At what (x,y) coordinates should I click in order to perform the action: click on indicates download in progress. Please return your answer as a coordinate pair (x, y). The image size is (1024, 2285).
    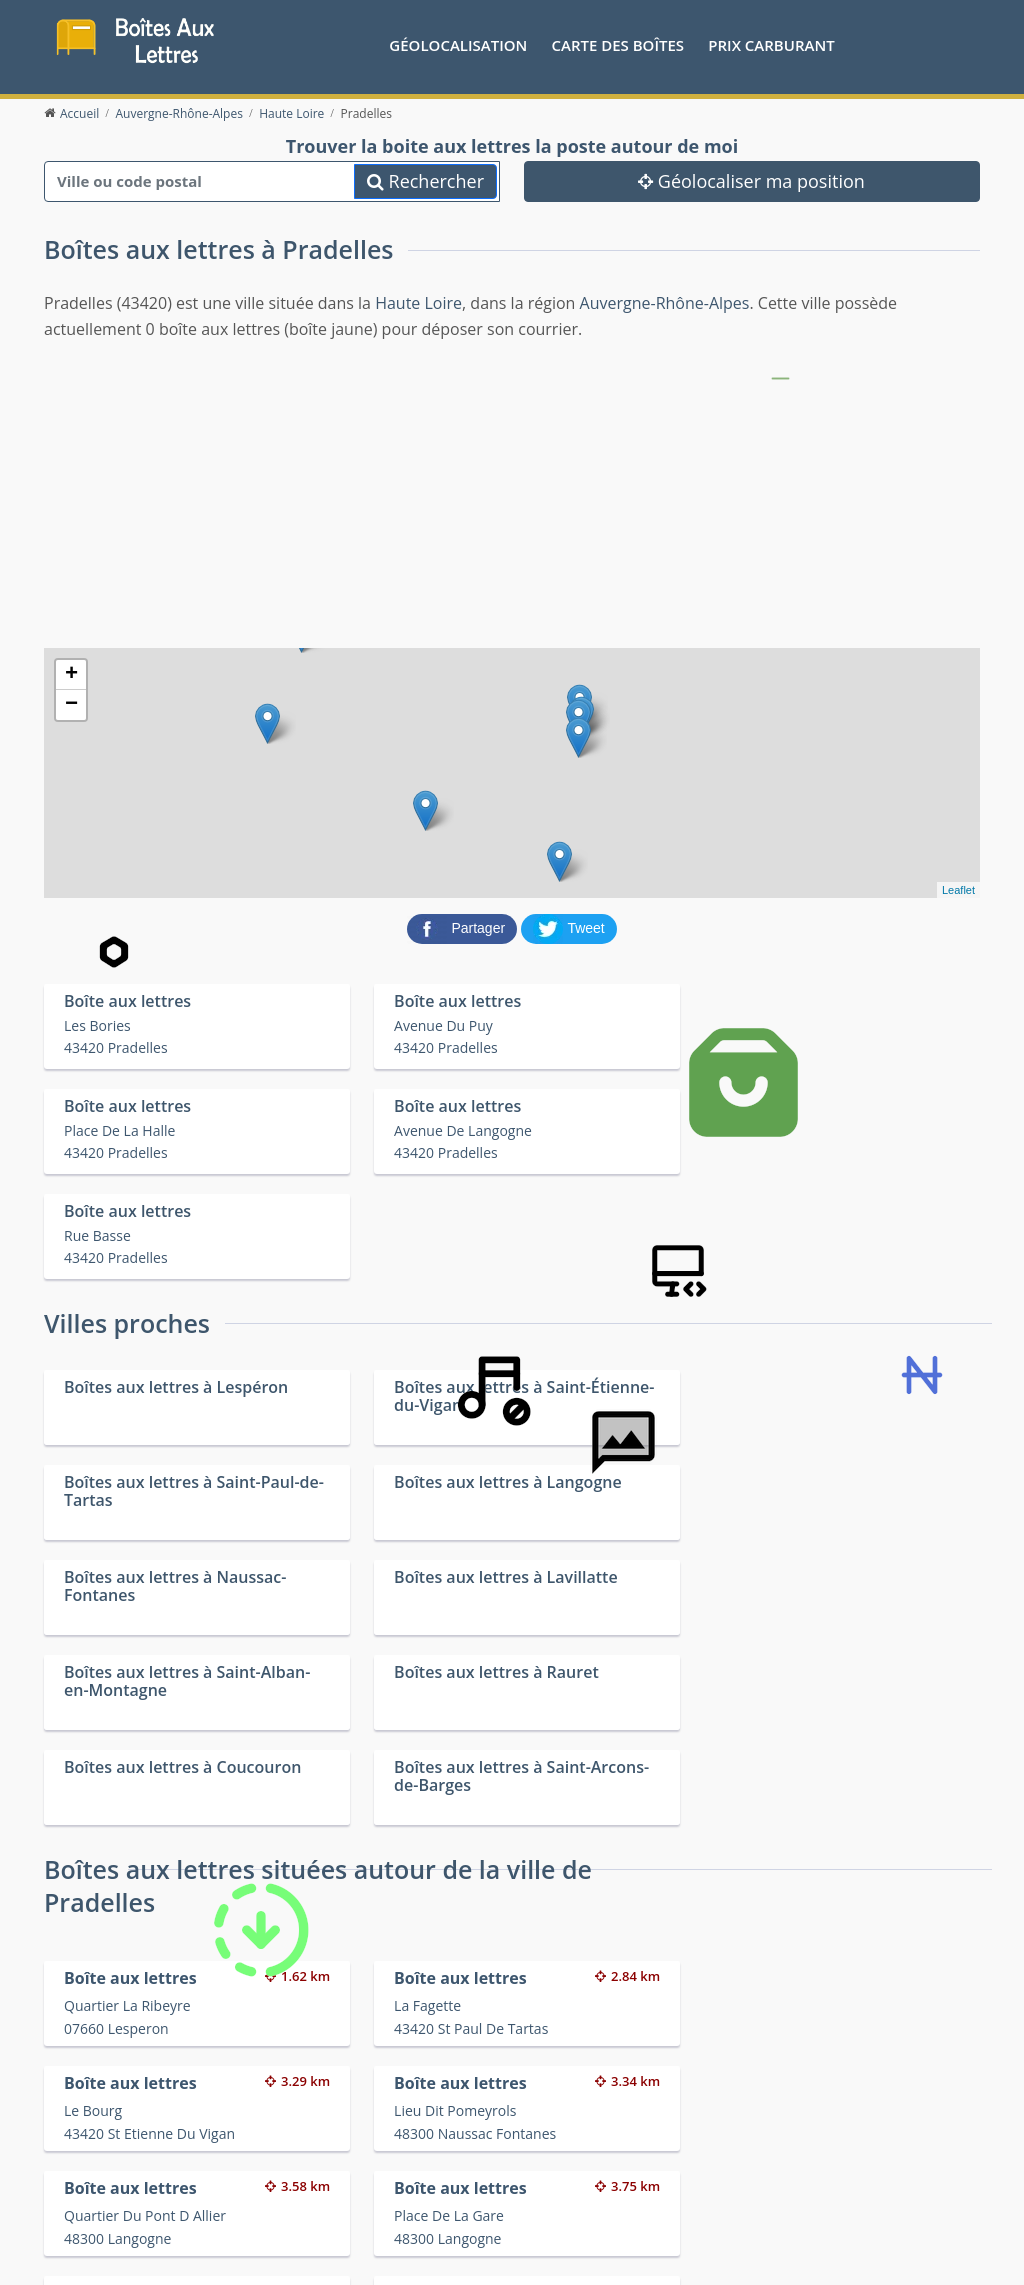
    Looking at the image, I should click on (261, 1930).